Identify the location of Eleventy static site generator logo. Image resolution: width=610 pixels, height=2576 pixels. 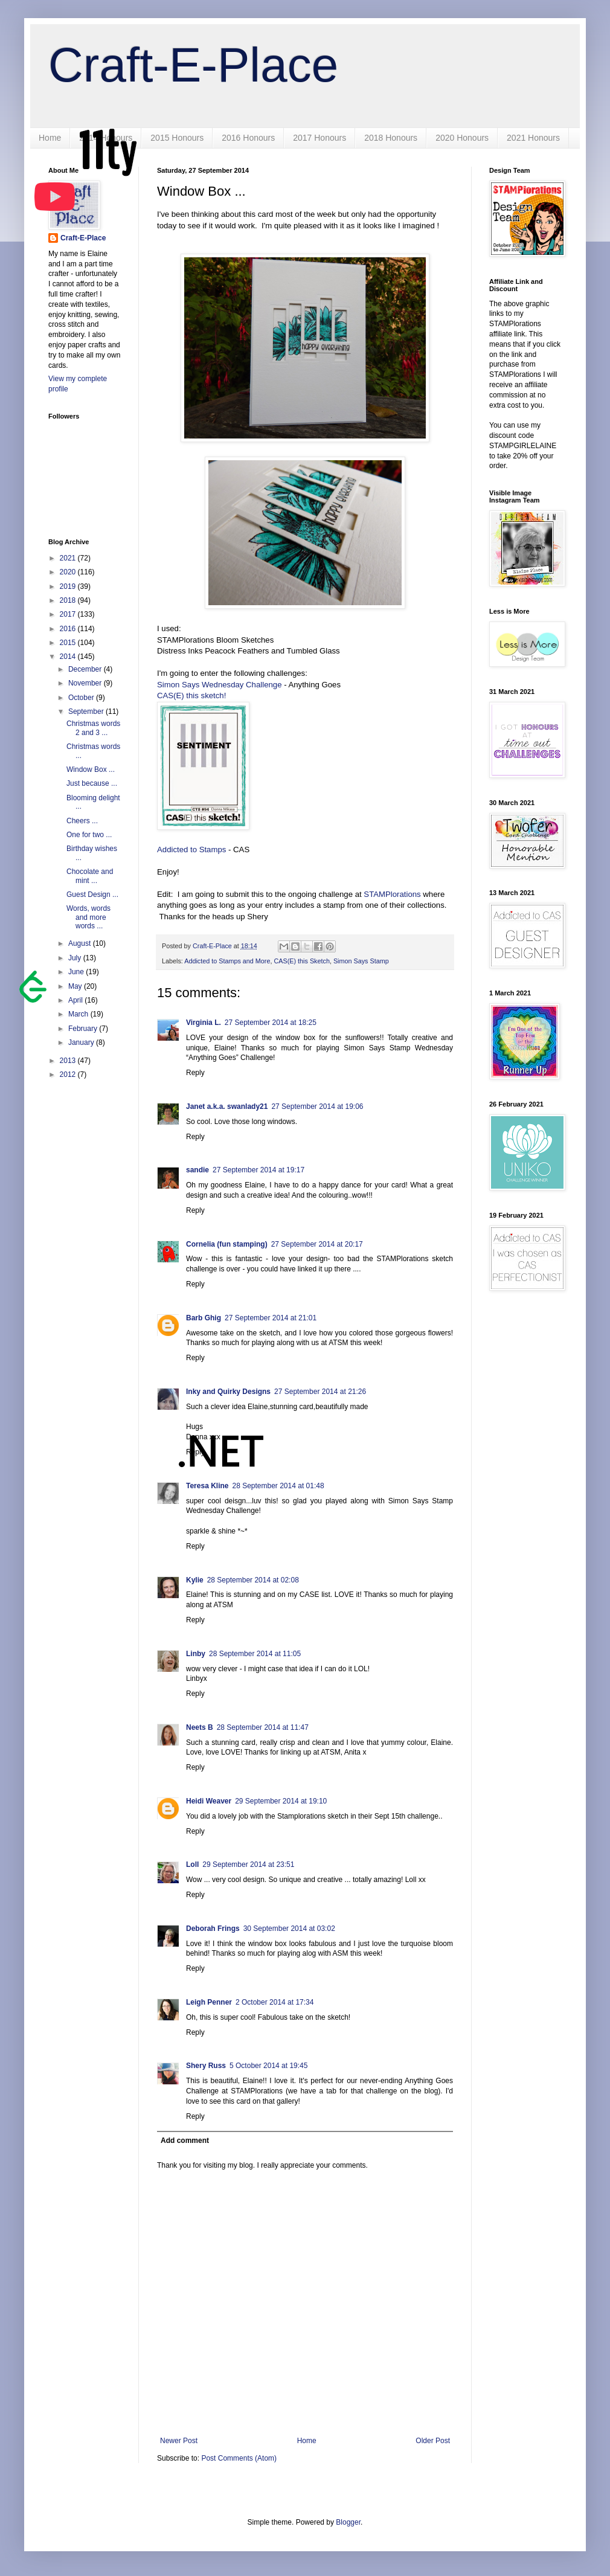
(108, 149).